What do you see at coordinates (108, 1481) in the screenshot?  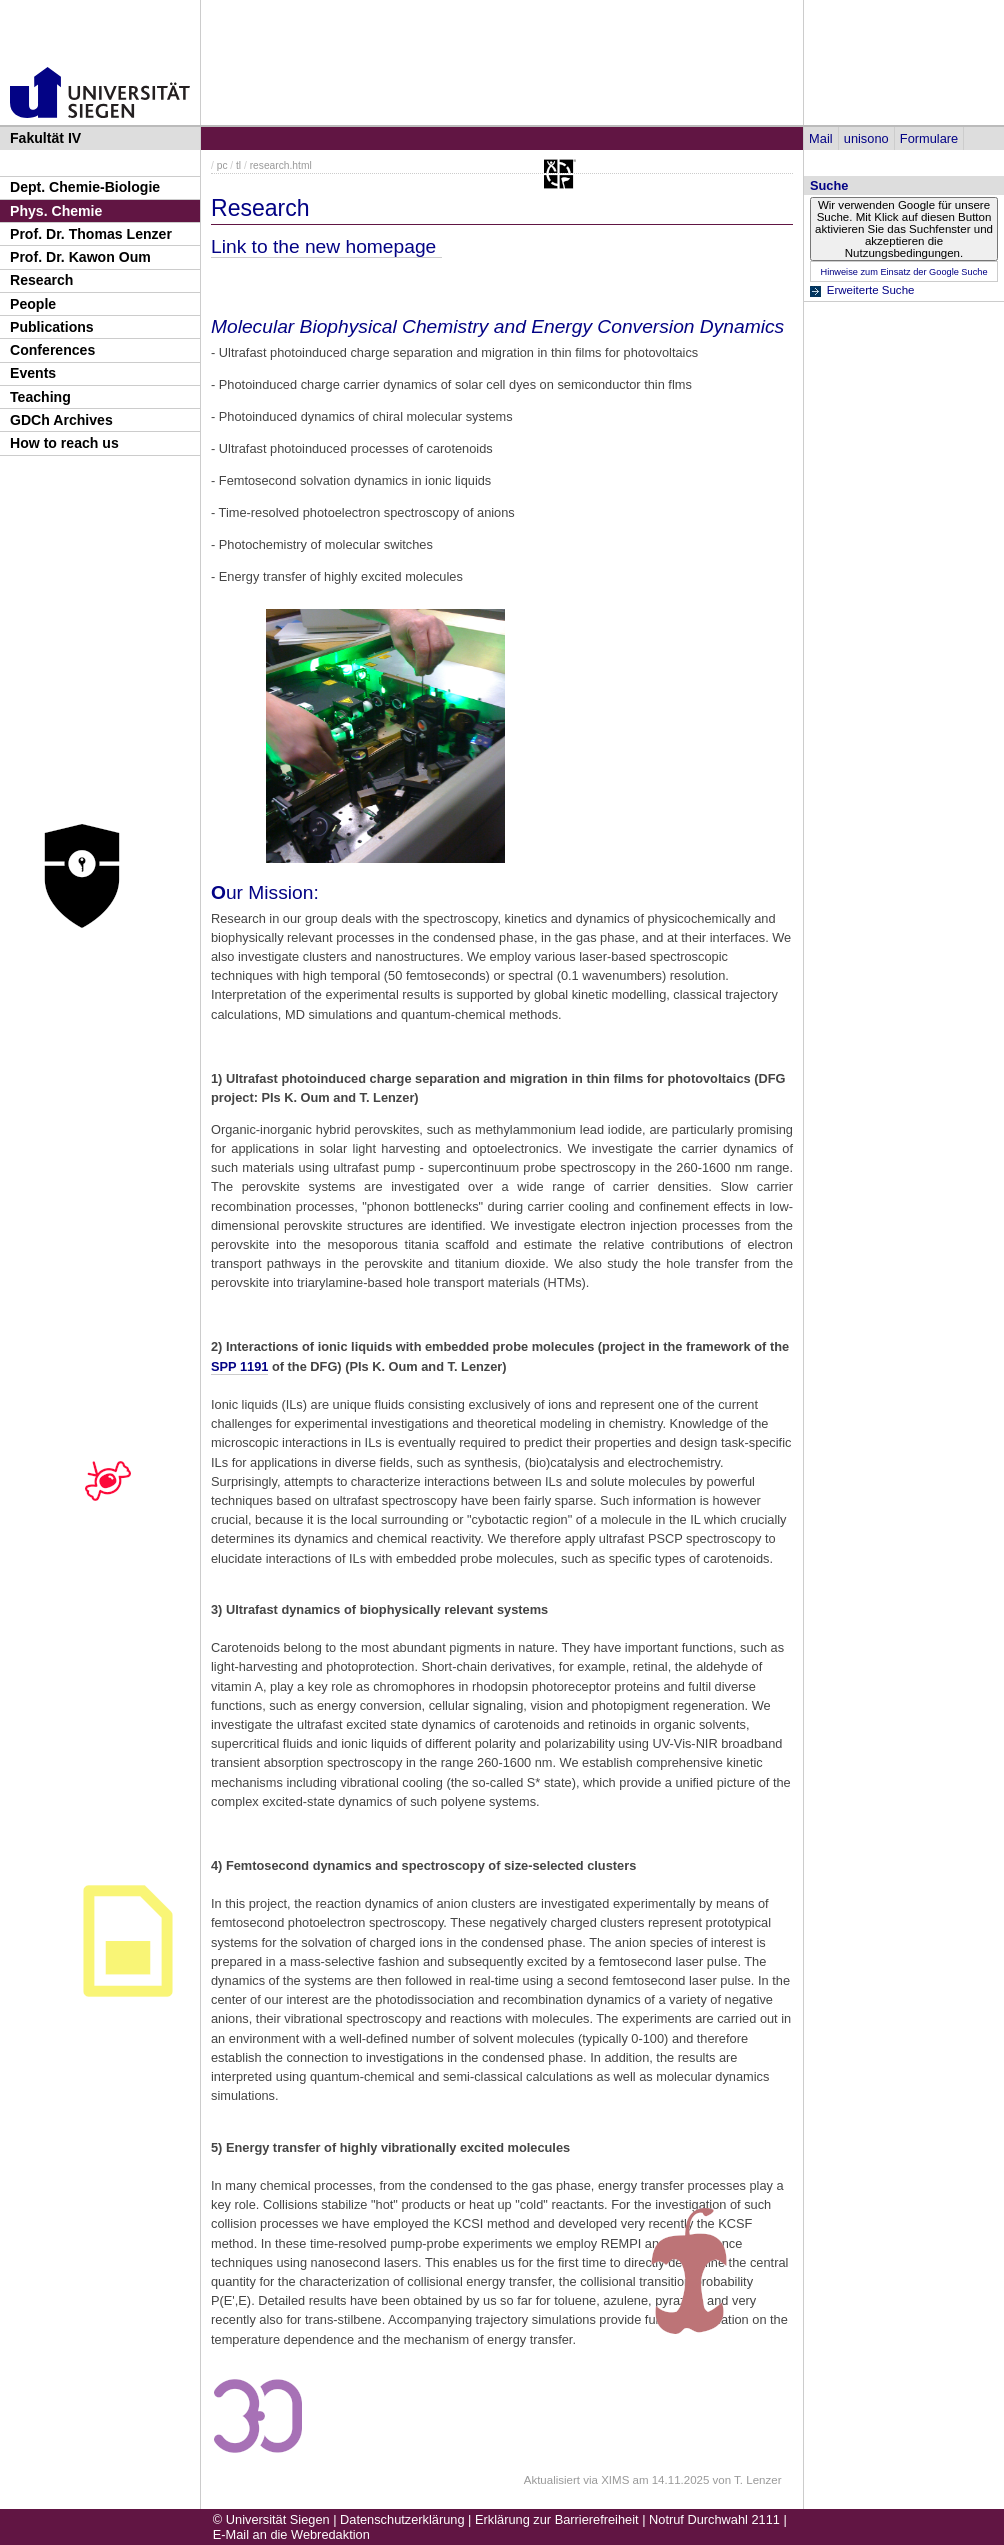 I see `suitest logo - test automation platform branding` at bounding box center [108, 1481].